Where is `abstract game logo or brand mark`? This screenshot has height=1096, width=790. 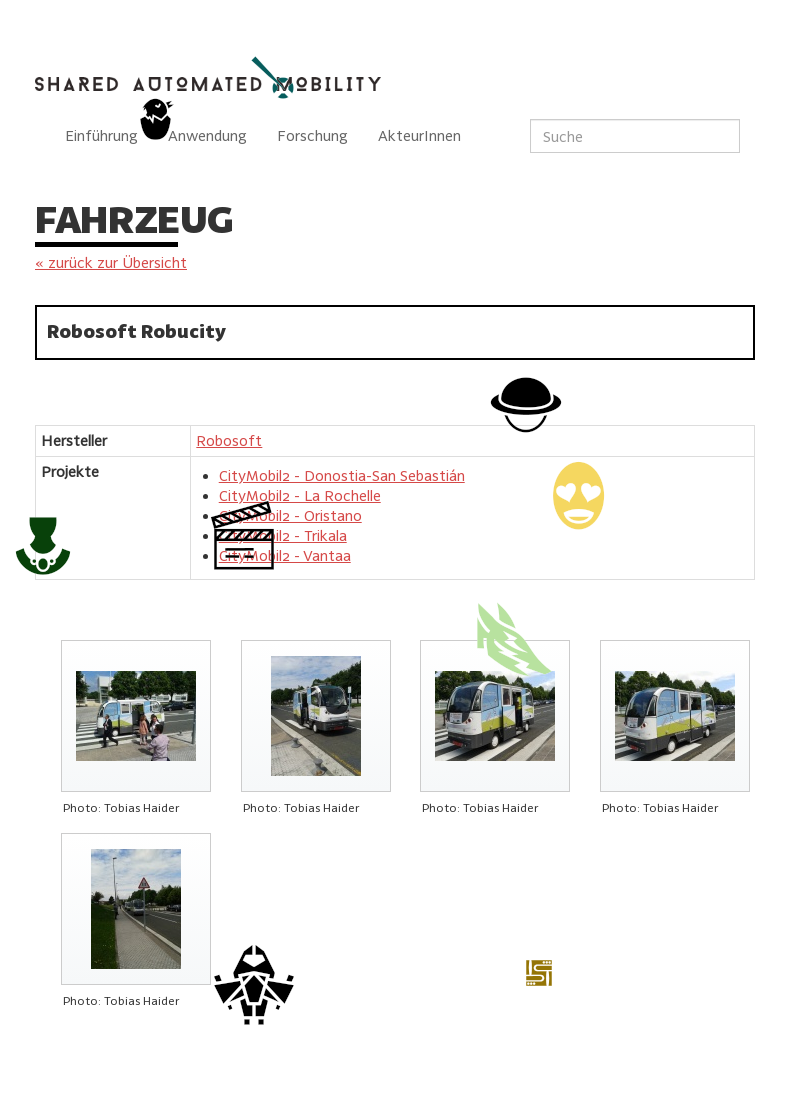
abstract game logo or brand mark is located at coordinates (539, 973).